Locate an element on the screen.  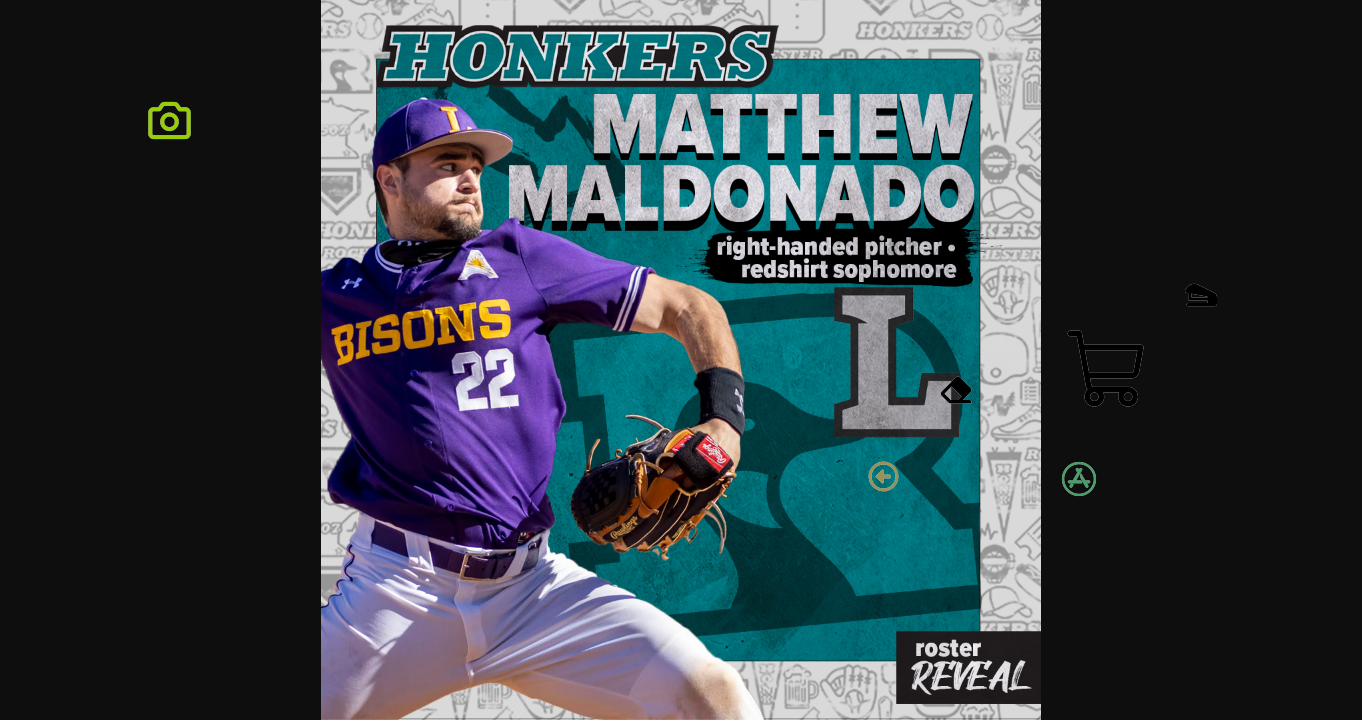
view your shopping cart is located at coordinates (1107, 370).